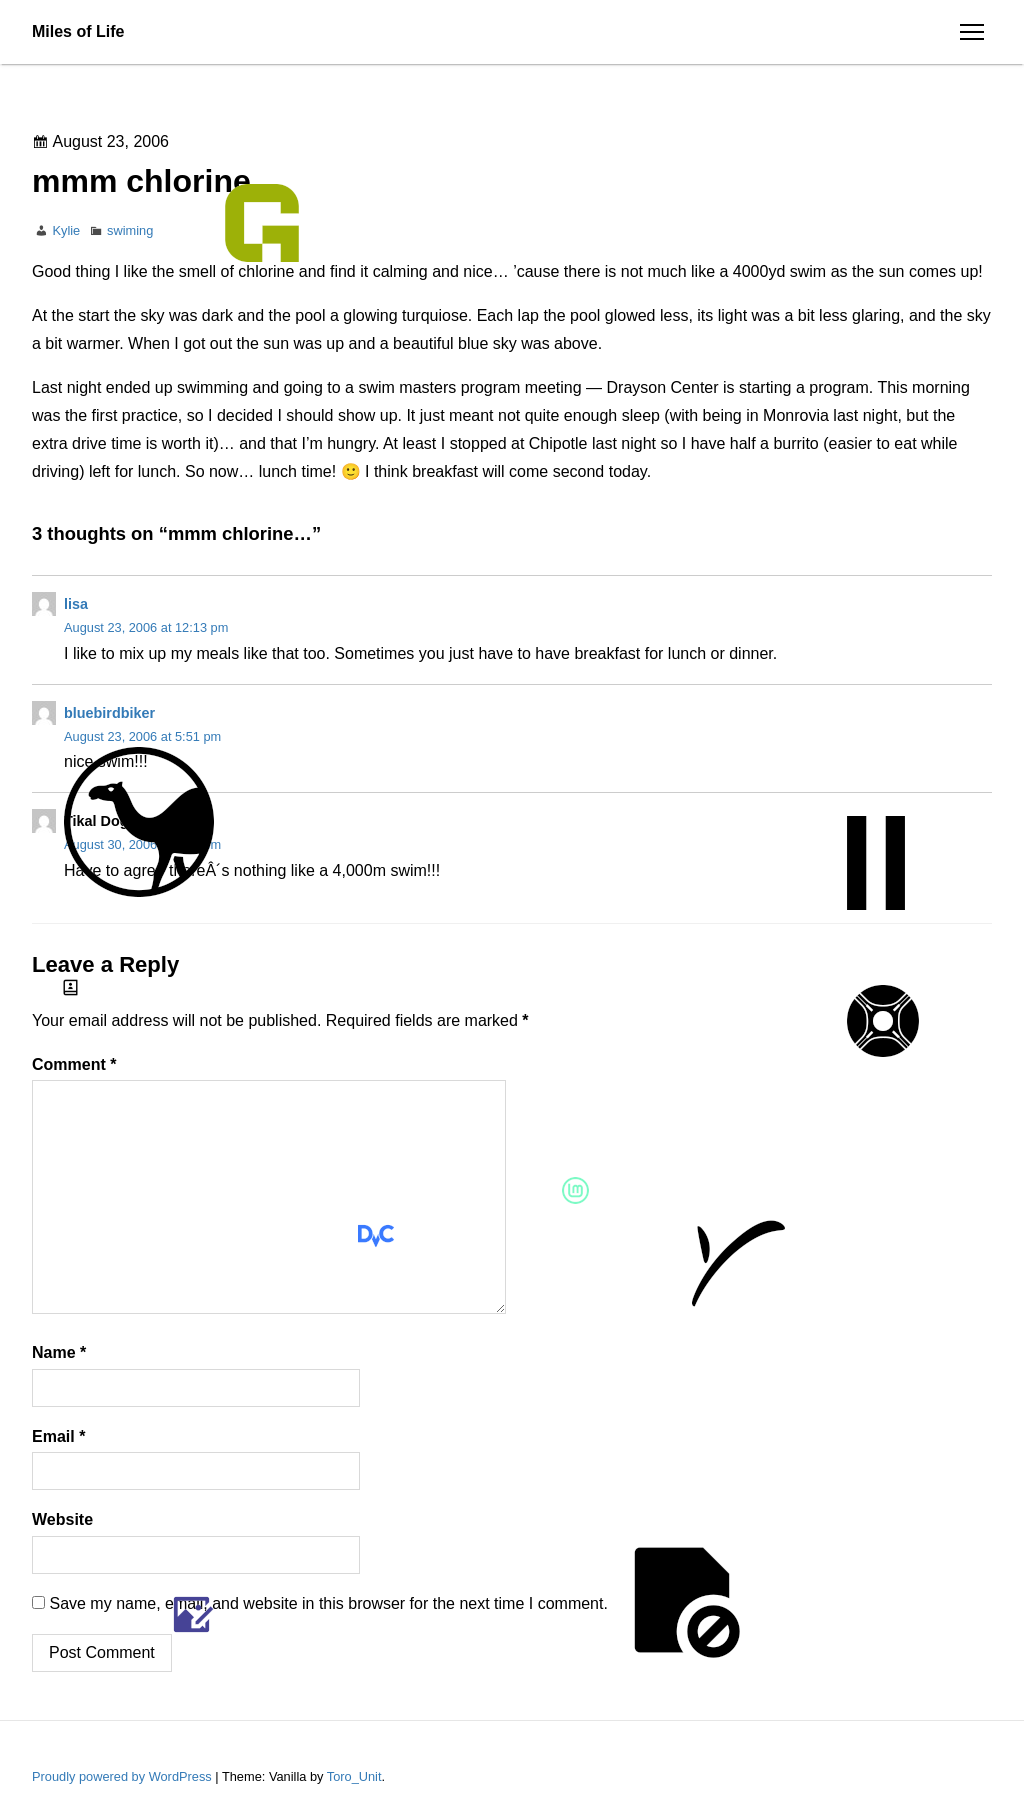 The width and height of the screenshot is (1024, 1801). What do you see at coordinates (876, 863) in the screenshot?
I see `open the ElevenLabs app` at bounding box center [876, 863].